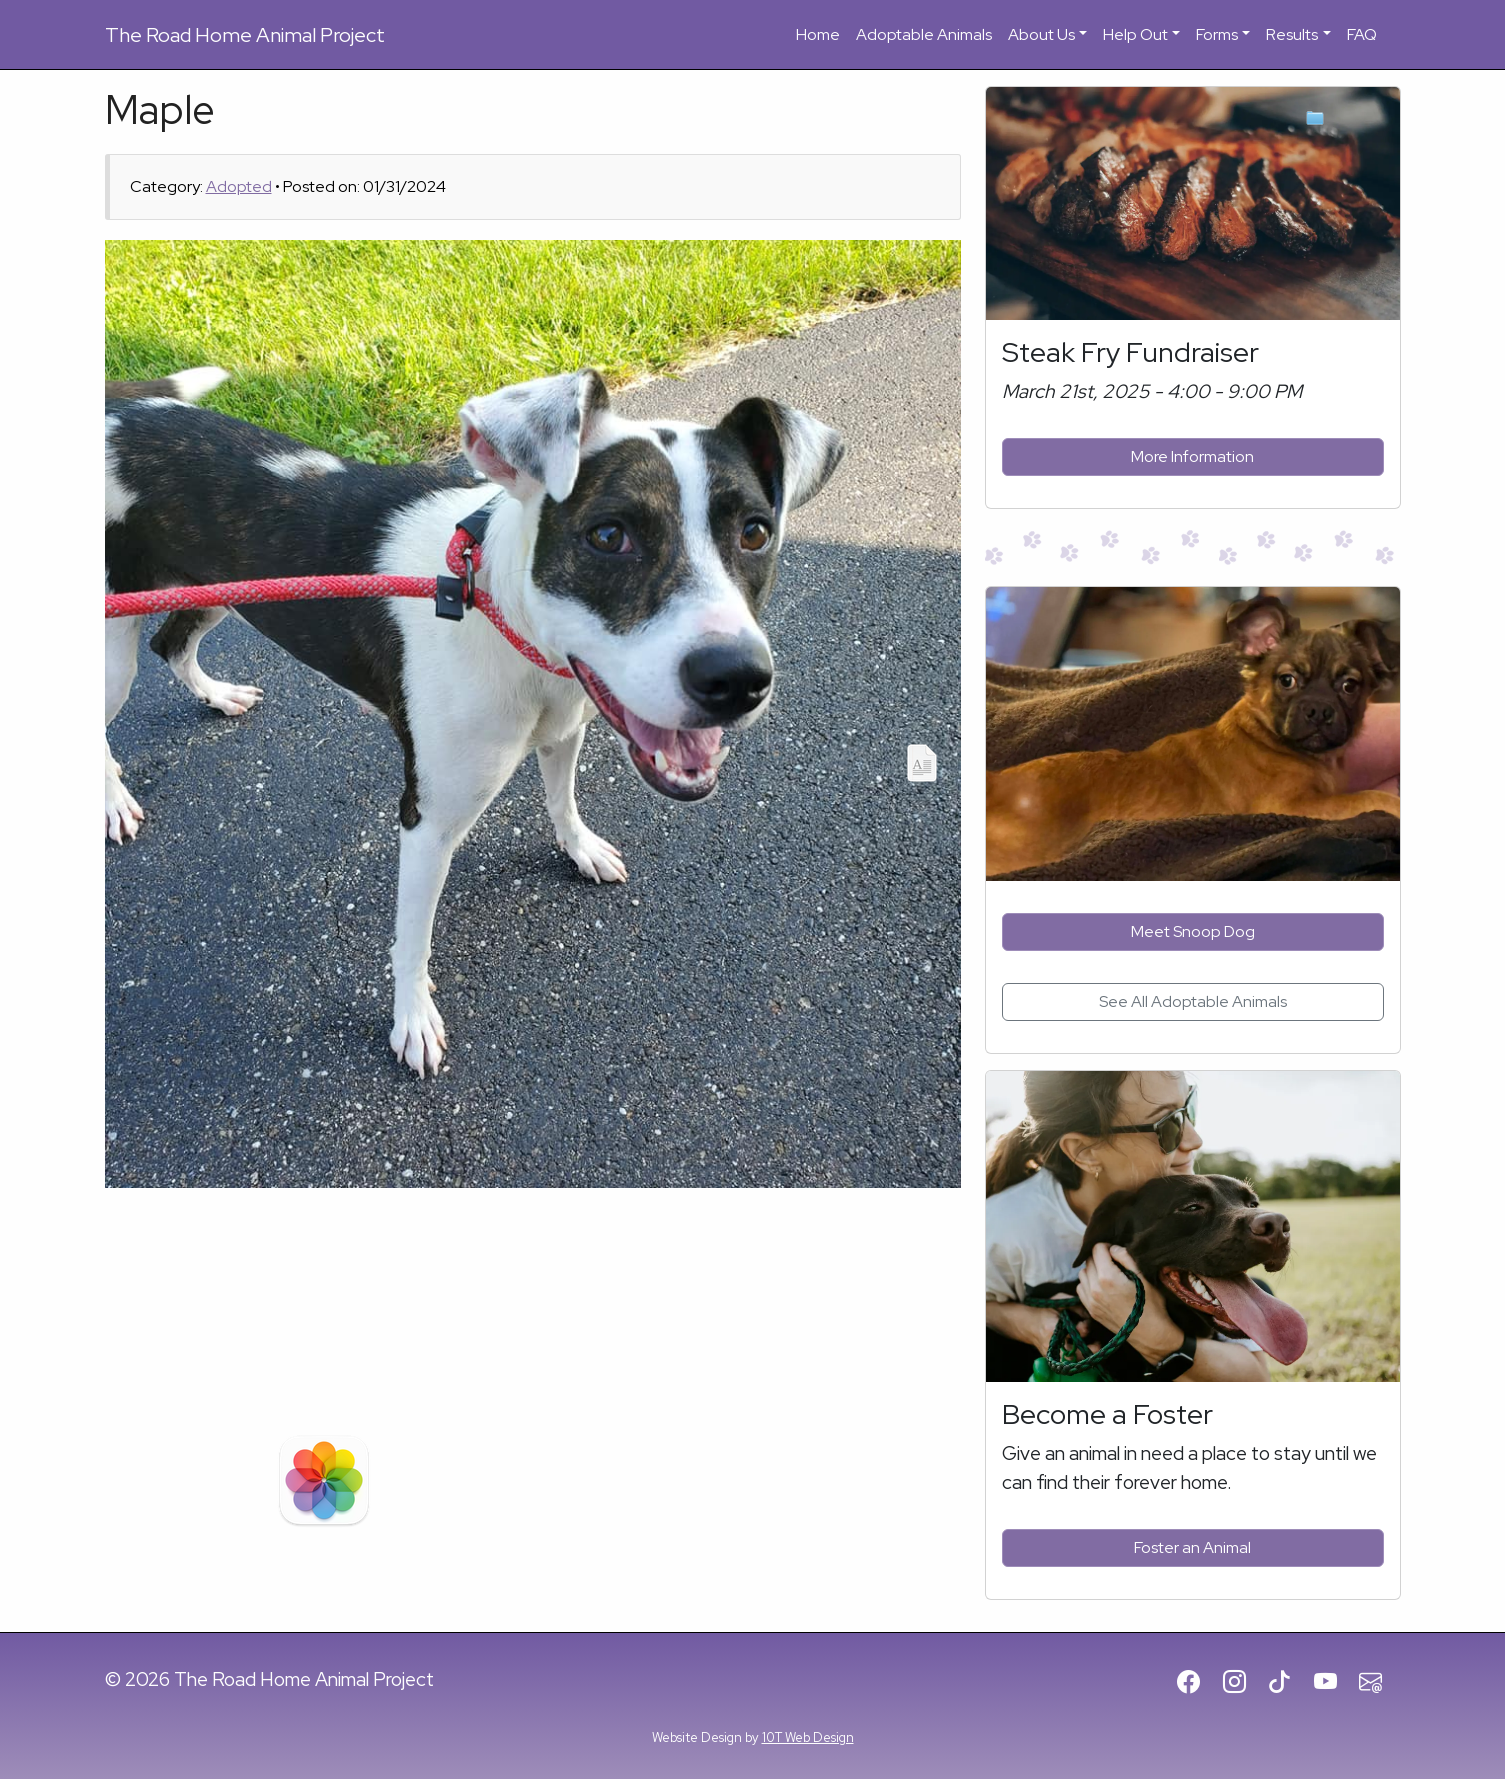 The height and width of the screenshot is (1779, 1505). Describe the element at coordinates (922, 763) in the screenshot. I see `open a rich text format document` at that location.